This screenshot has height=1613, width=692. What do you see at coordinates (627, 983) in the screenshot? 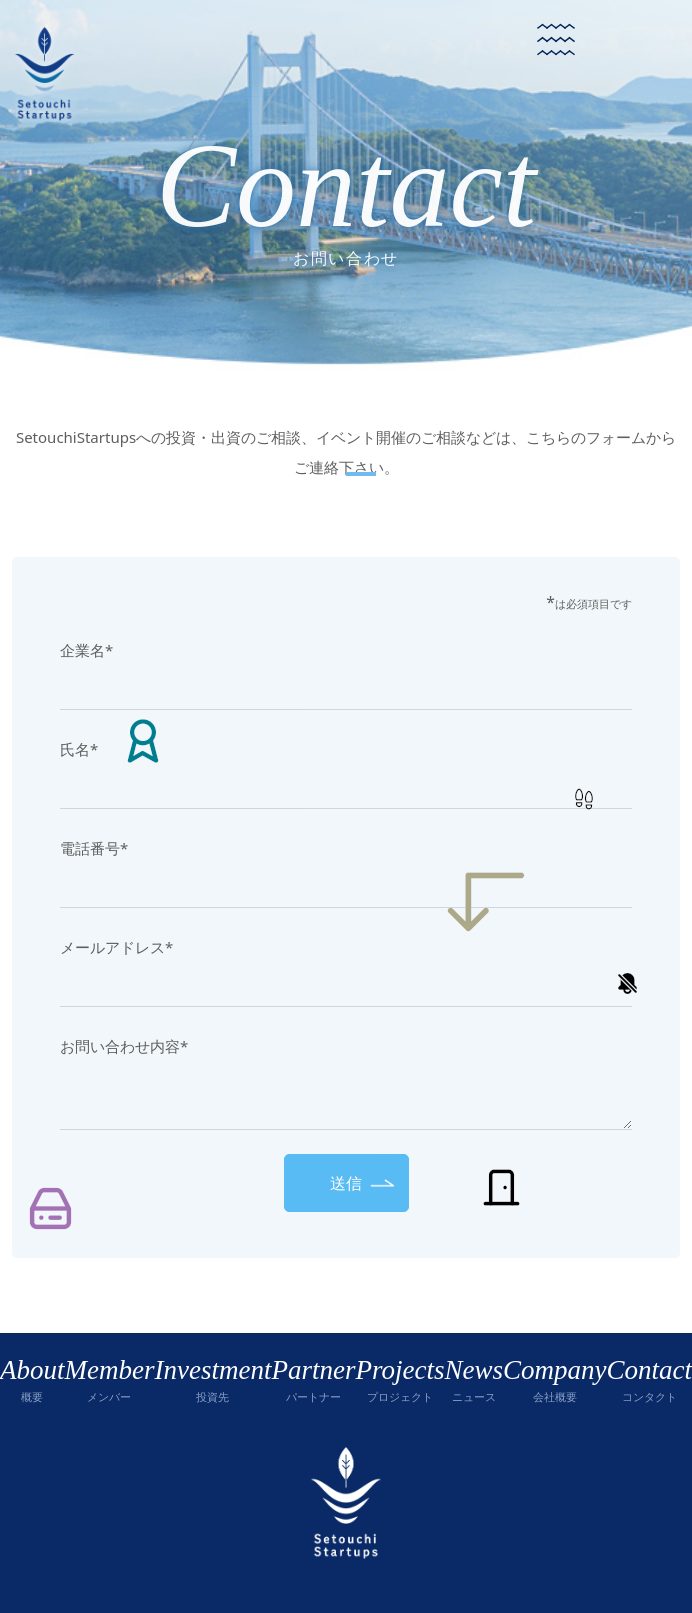
I see `mute notifications` at bounding box center [627, 983].